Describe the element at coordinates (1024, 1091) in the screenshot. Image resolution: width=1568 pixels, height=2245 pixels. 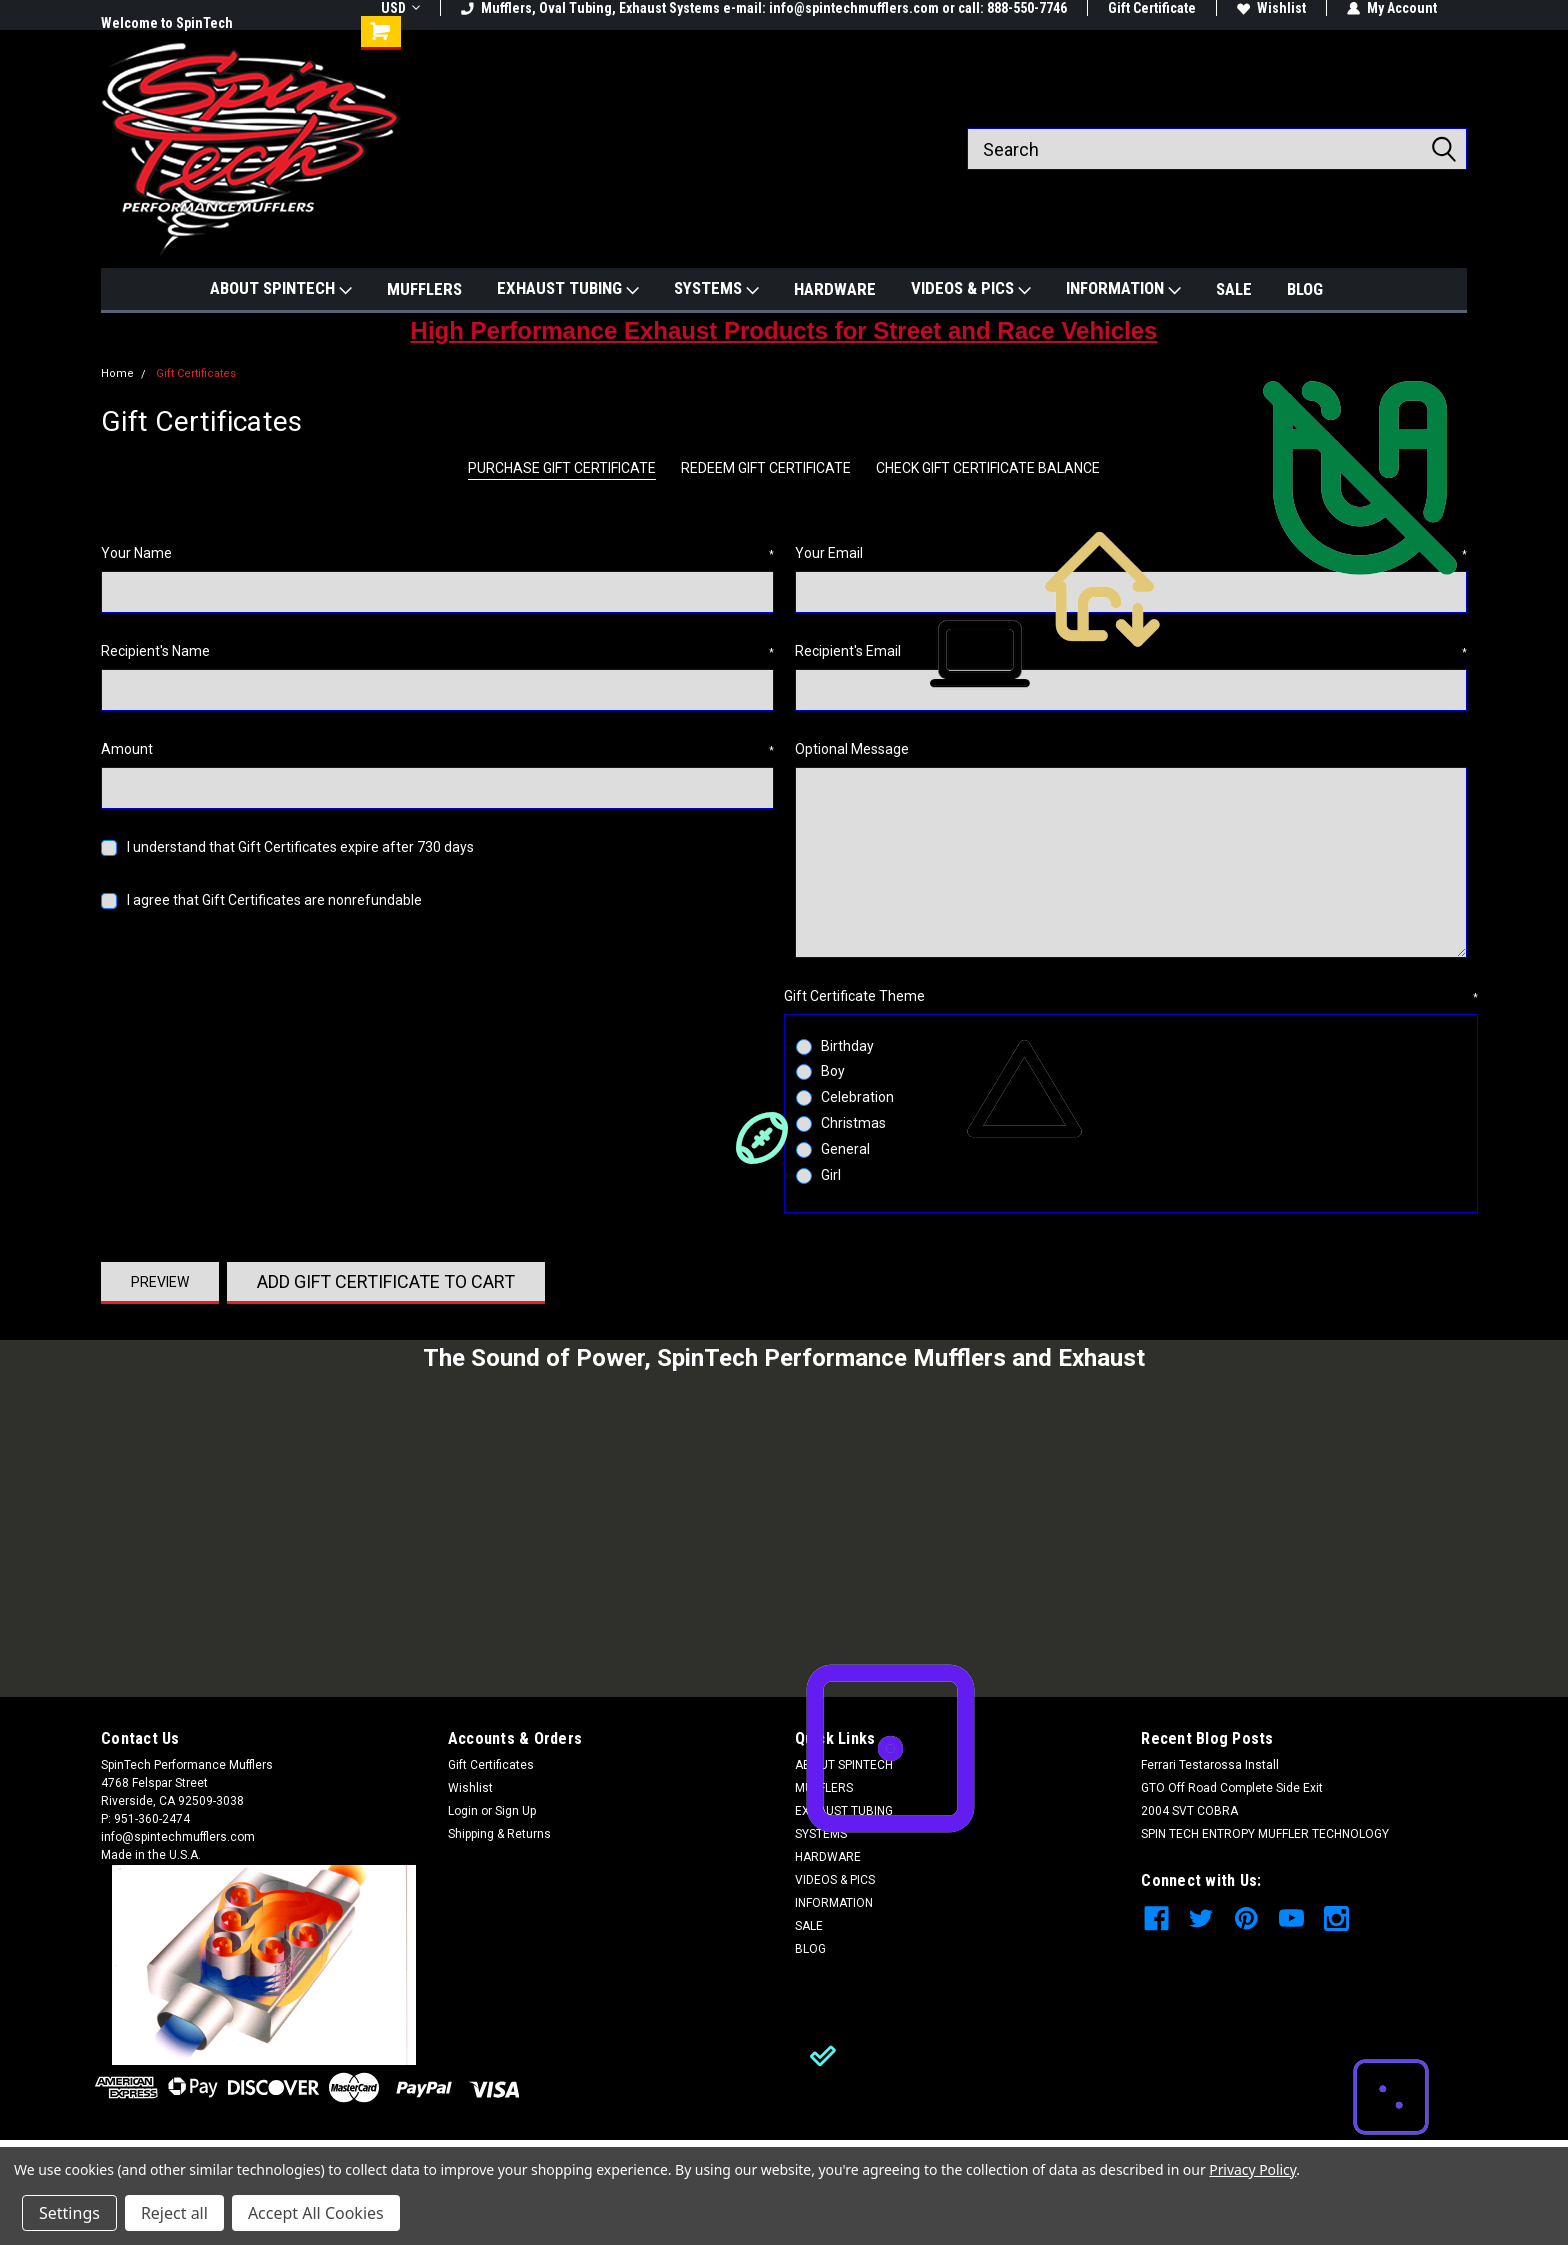
I see `vercel platform logo` at that location.